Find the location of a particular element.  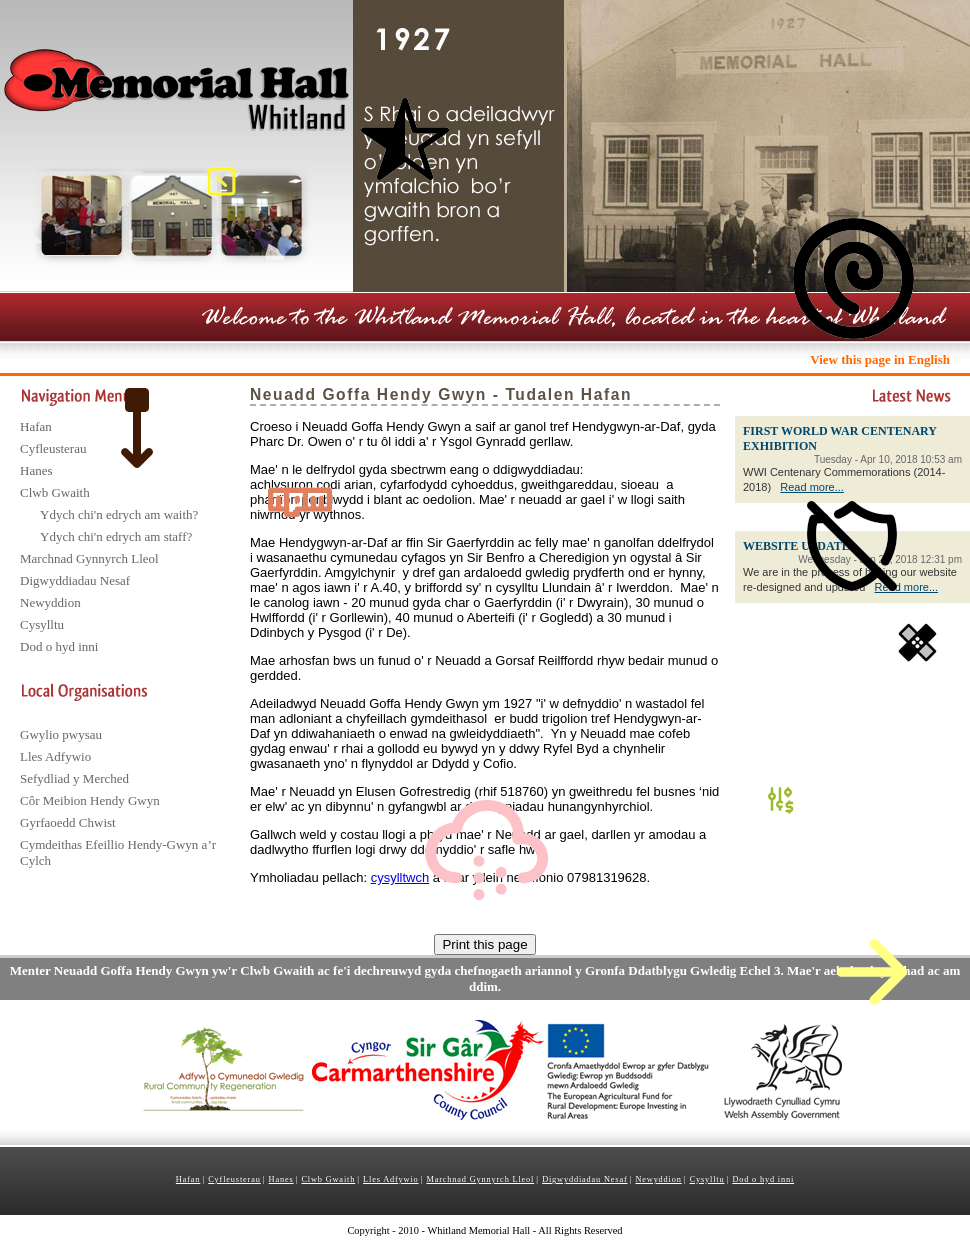

debian linux operating system logo is located at coordinates (853, 278).